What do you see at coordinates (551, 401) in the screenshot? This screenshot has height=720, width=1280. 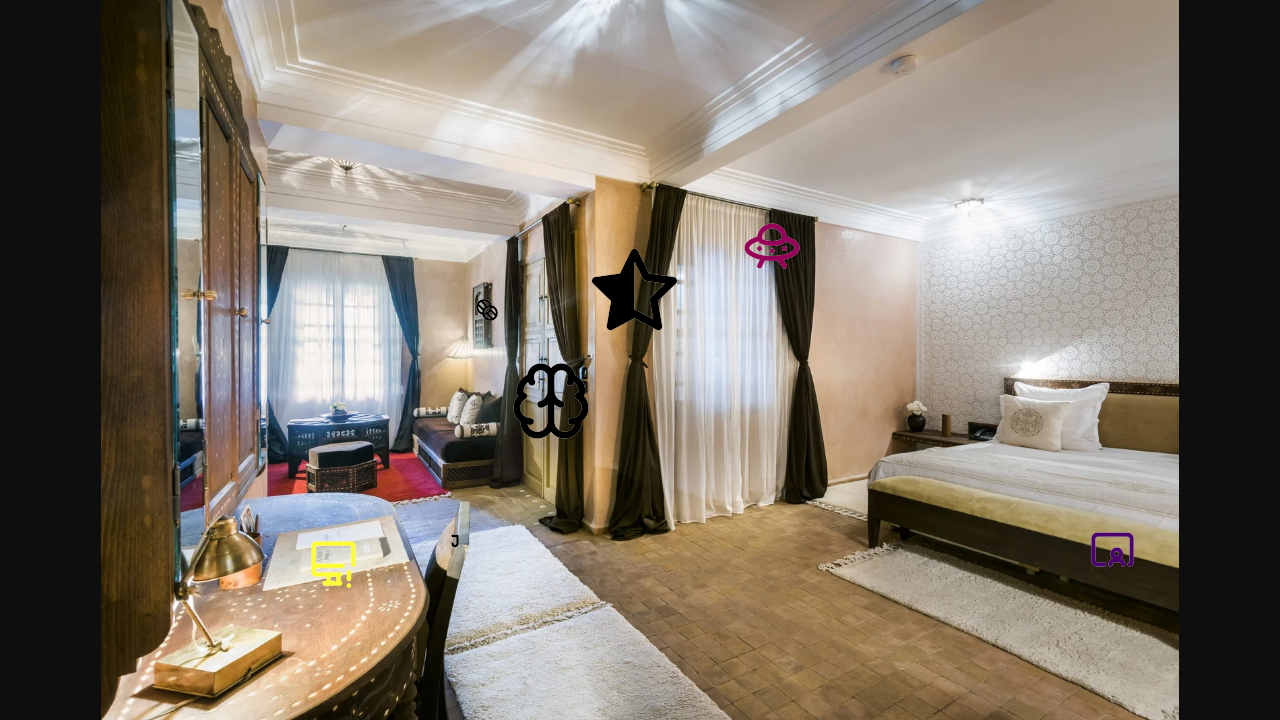 I see `access AI or smart features` at bounding box center [551, 401].